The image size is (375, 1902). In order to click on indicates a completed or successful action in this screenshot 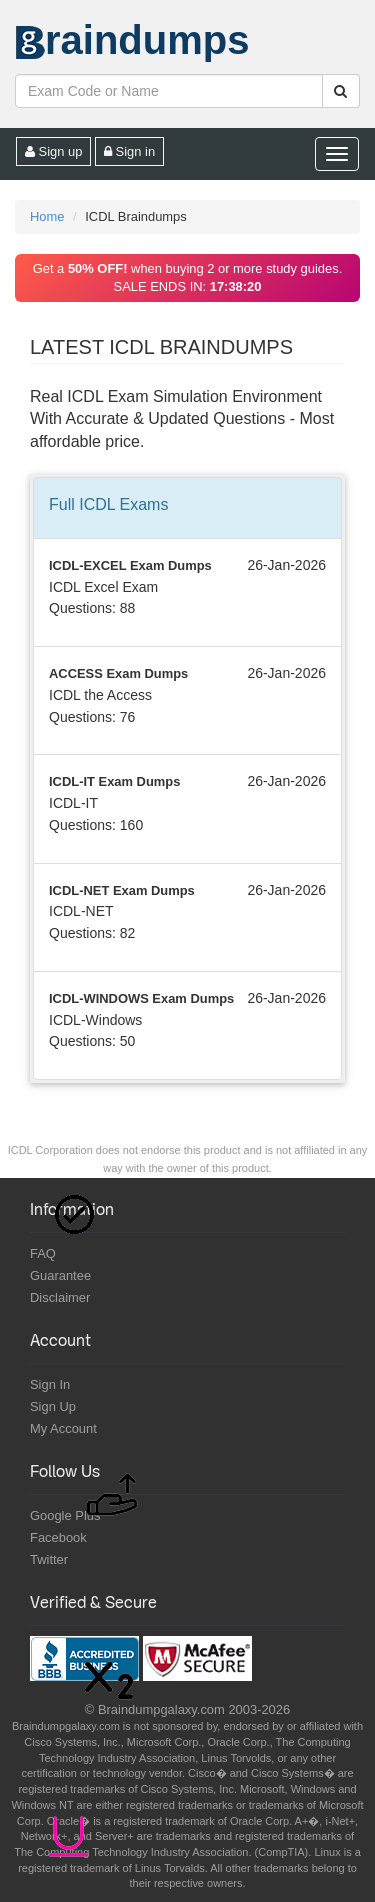, I will do `click(74, 1214)`.